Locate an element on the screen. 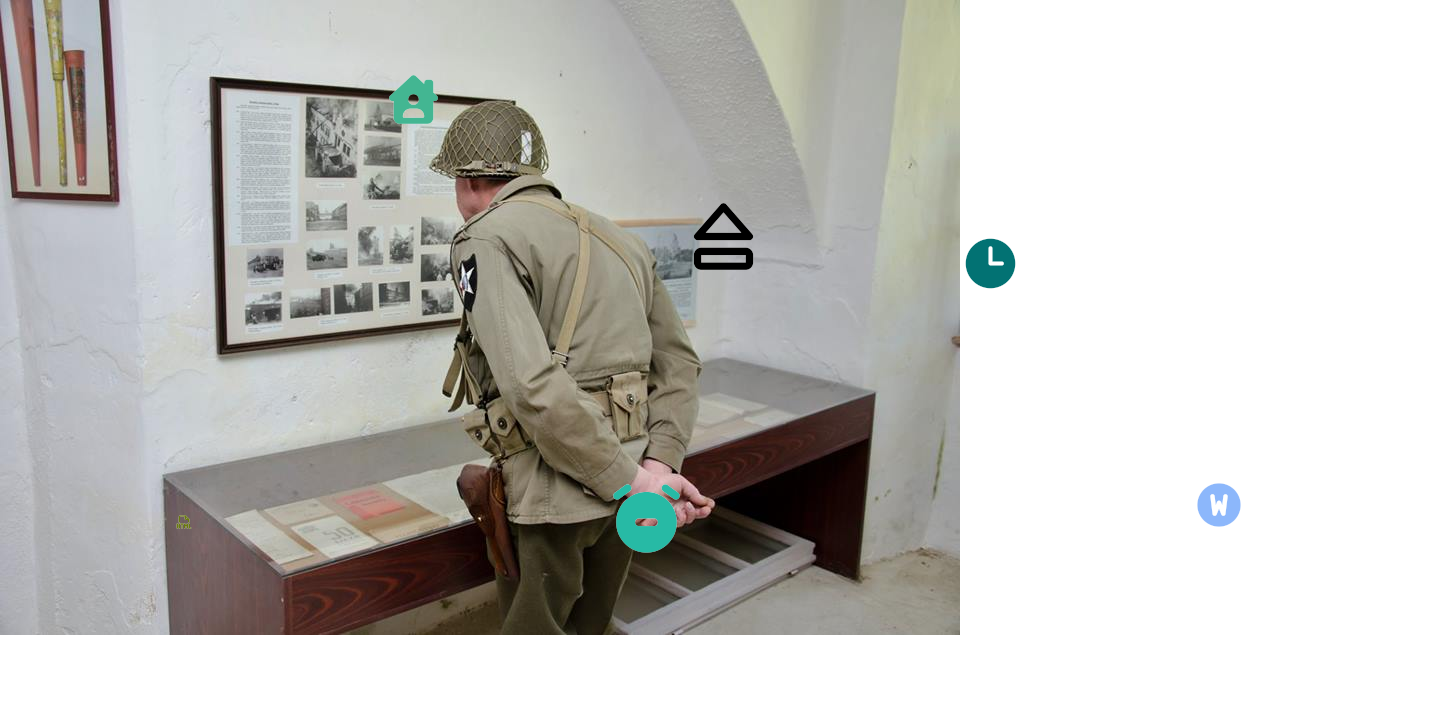 This screenshot has height=720, width=1440. indicates an HTML file type is located at coordinates (184, 522).